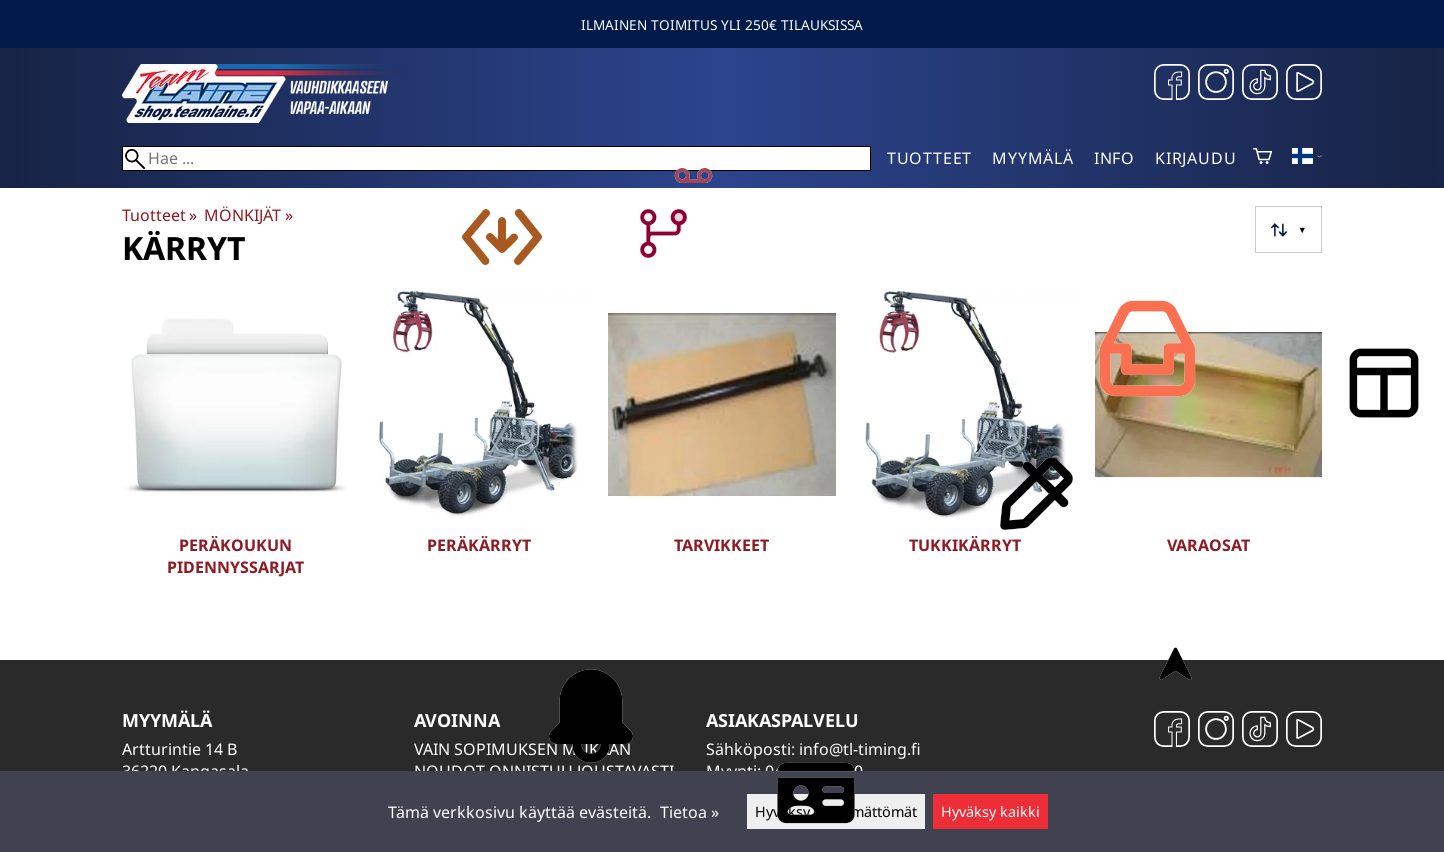 The image size is (1444, 852). I want to click on download source code or code files, so click(502, 237).